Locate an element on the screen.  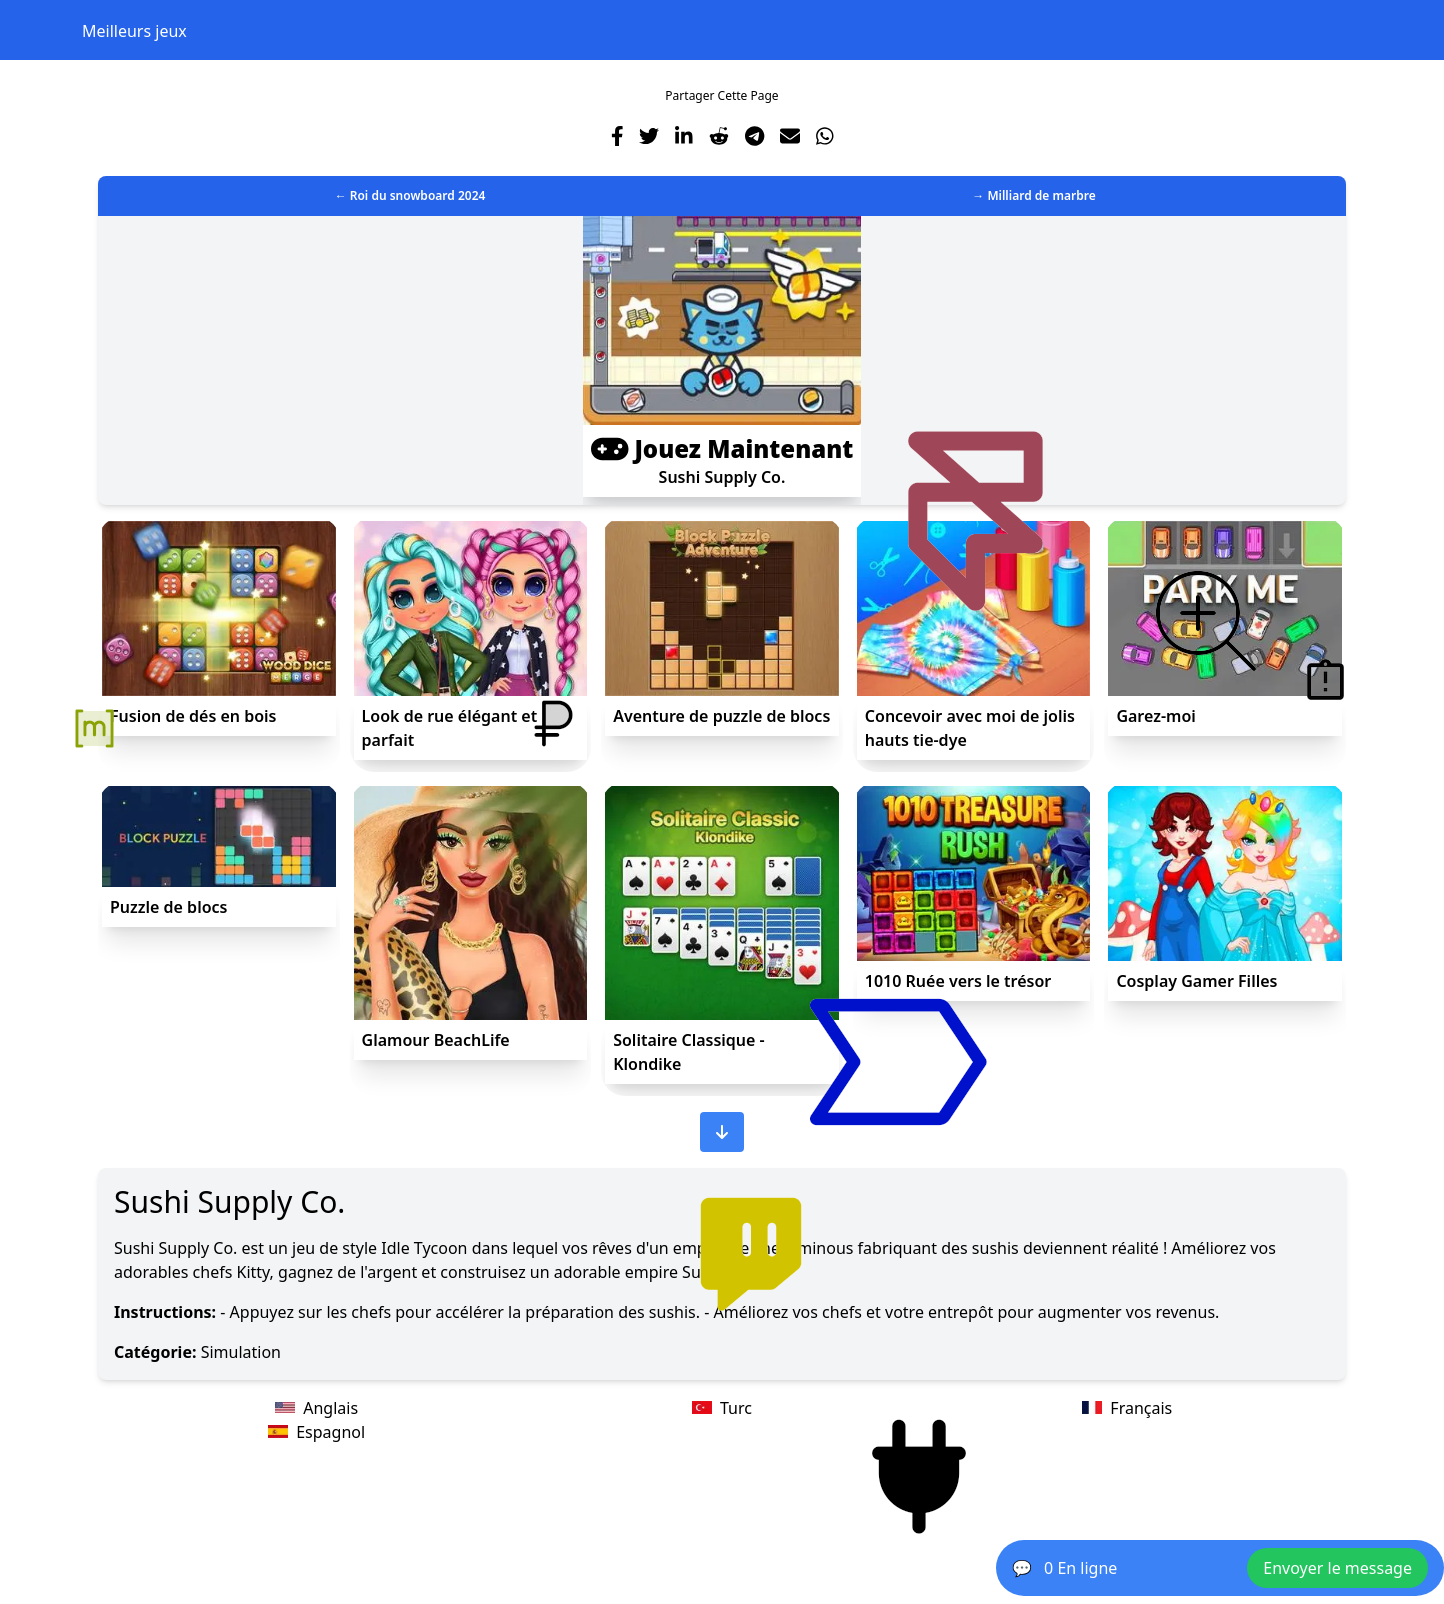
view price in russian rubles is located at coordinates (553, 723).